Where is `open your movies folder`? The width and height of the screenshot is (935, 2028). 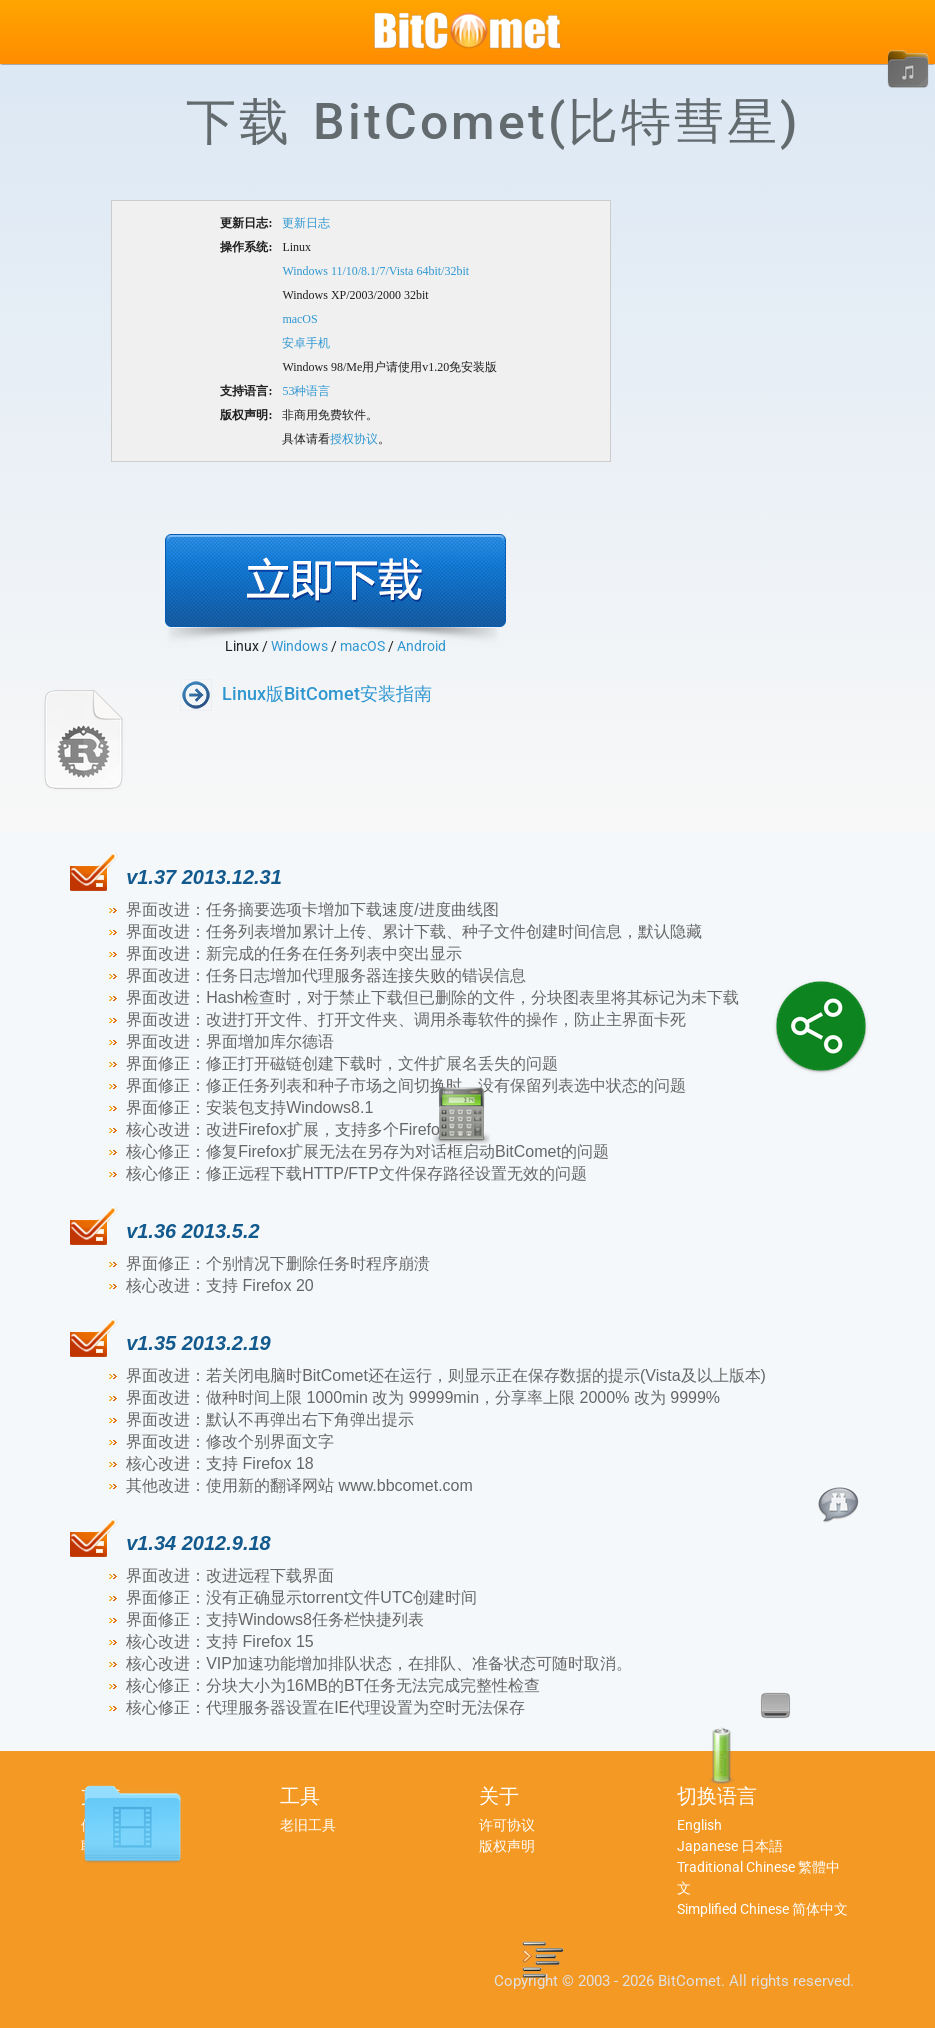
open your movies folder is located at coordinates (132, 1823).